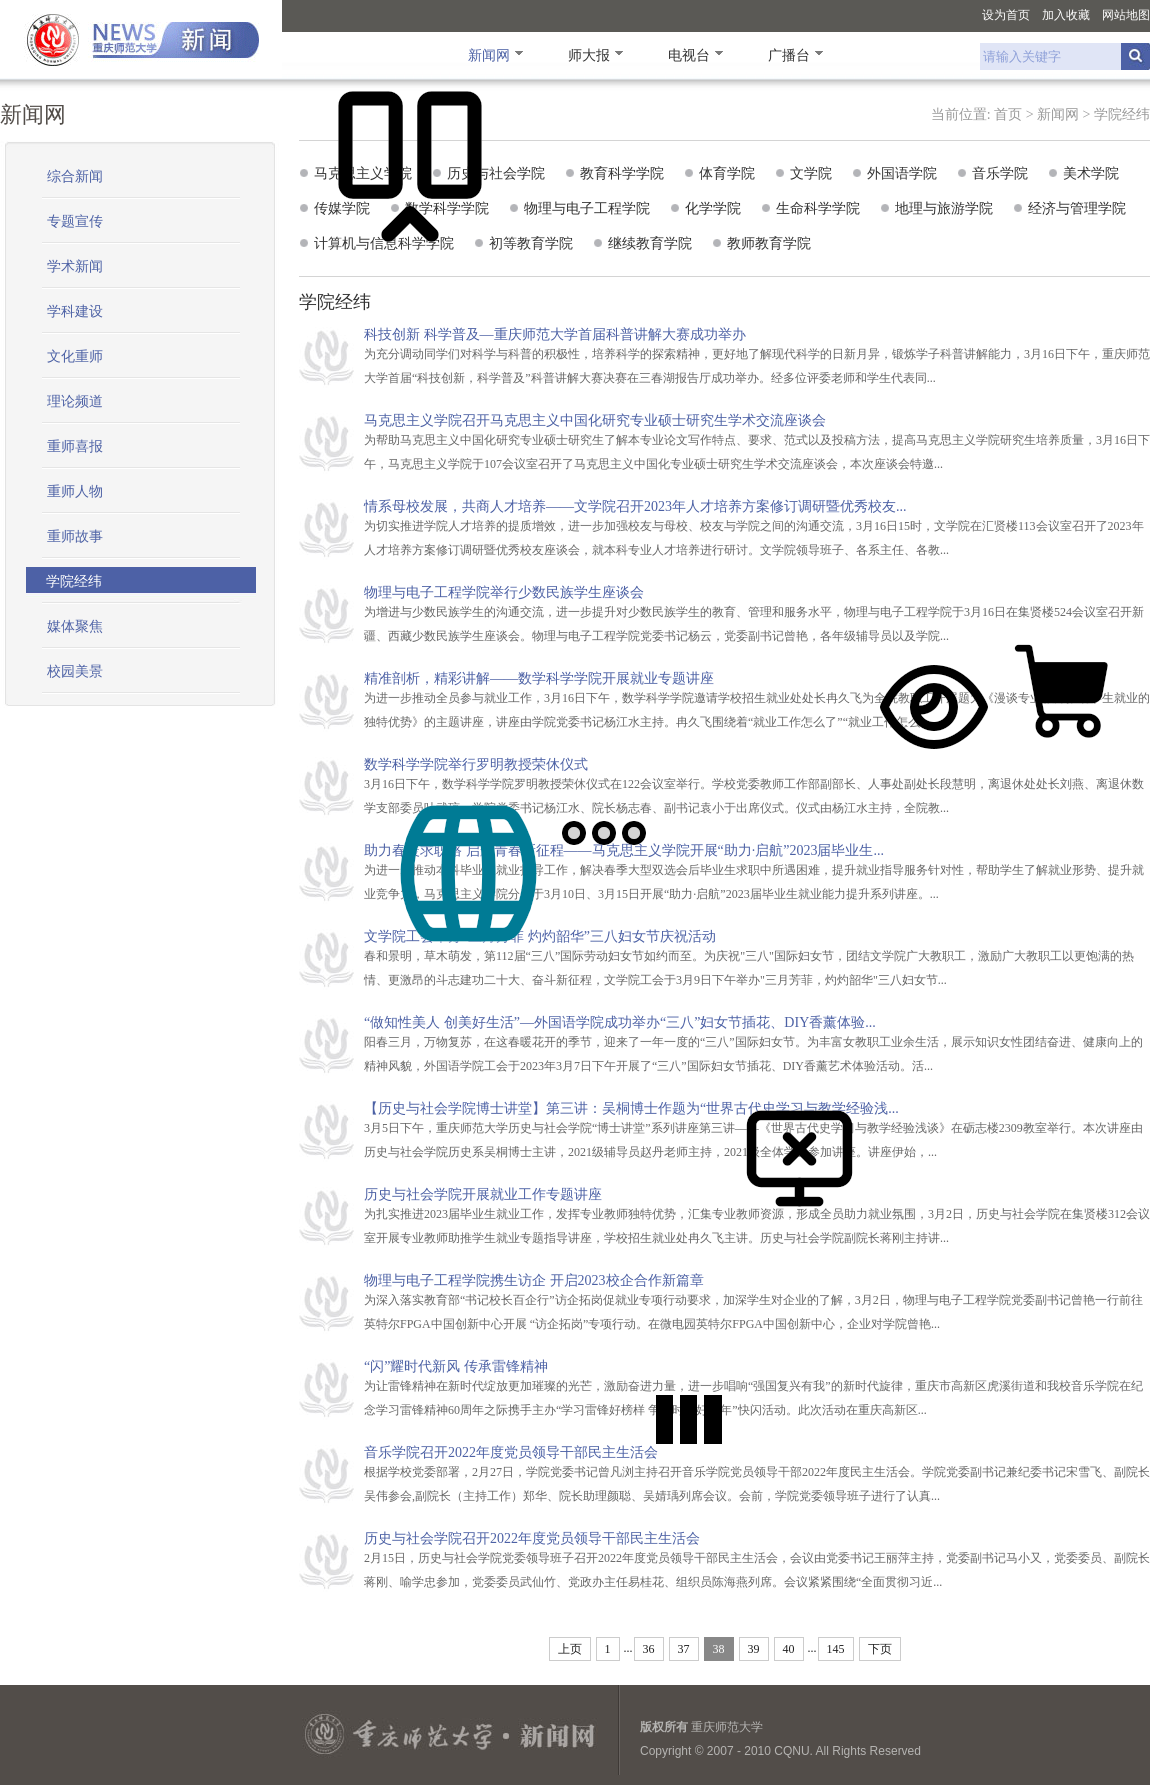  What do you see at coordinates (410, 163) in the screenshot?
I see `align items to bottom edge` at bounding box center [410, 163].